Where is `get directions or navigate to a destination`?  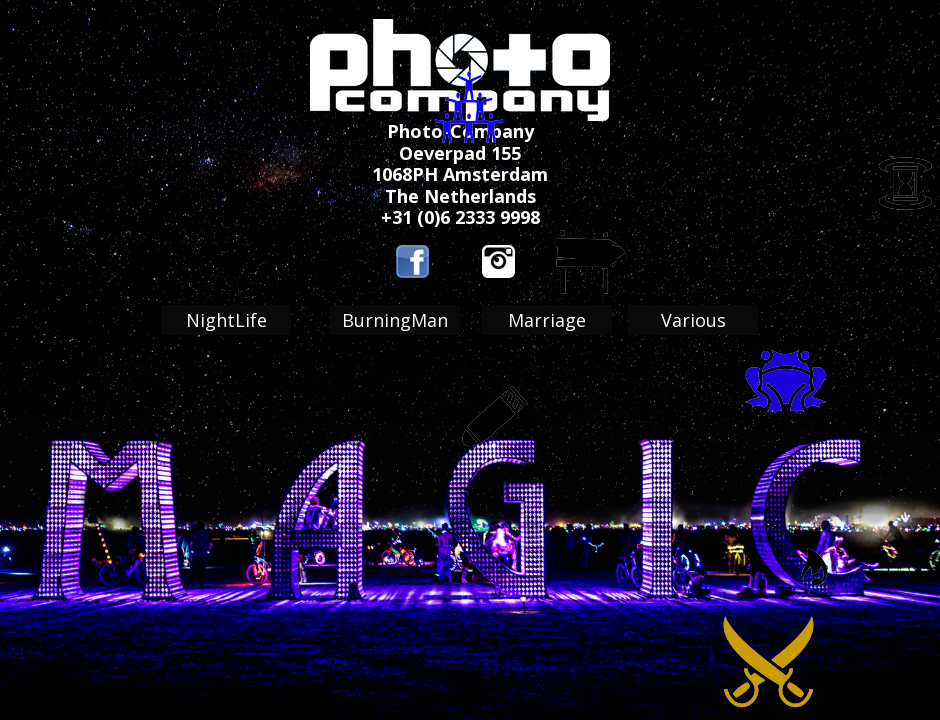
get directions or navigate to a destination is located at coordinates (591, 259).